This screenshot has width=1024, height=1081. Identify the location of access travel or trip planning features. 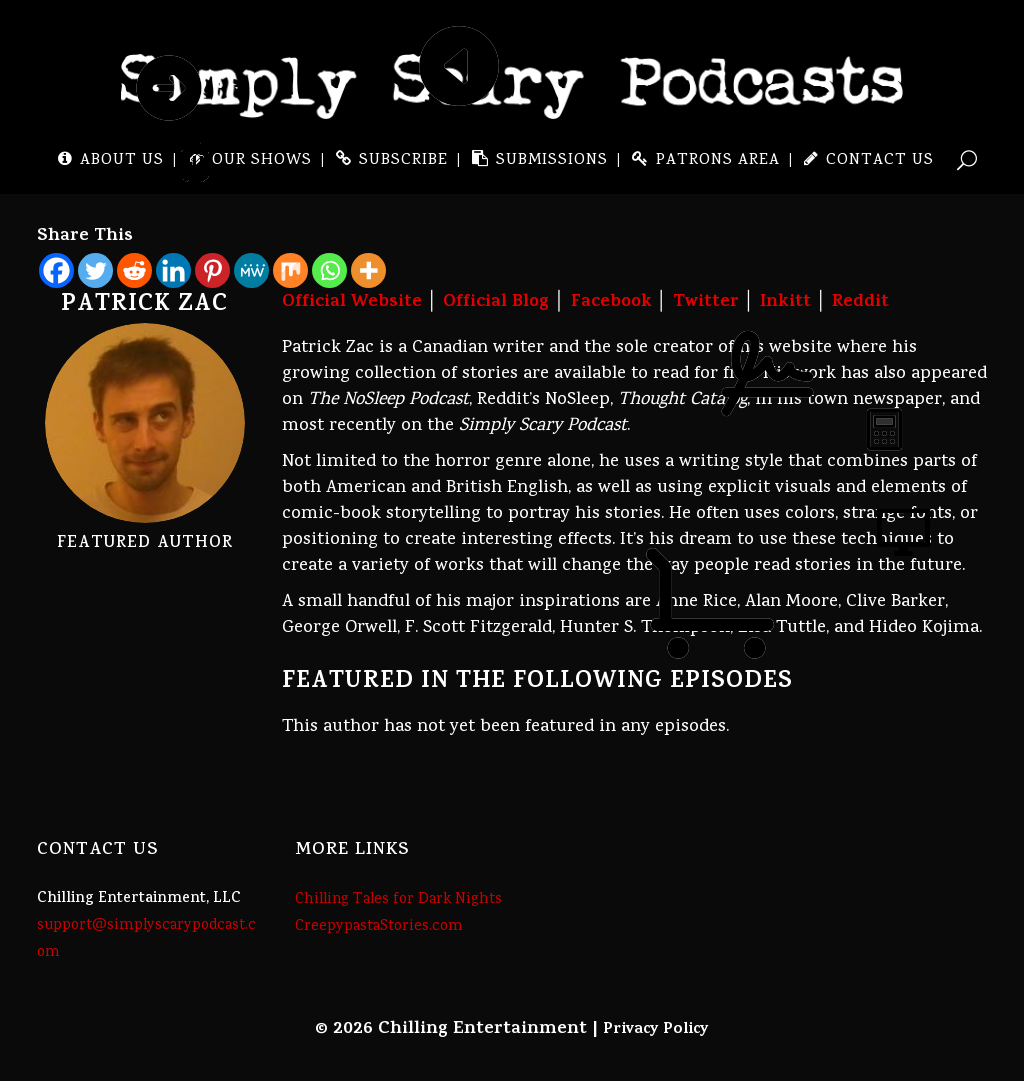
(195, 162).